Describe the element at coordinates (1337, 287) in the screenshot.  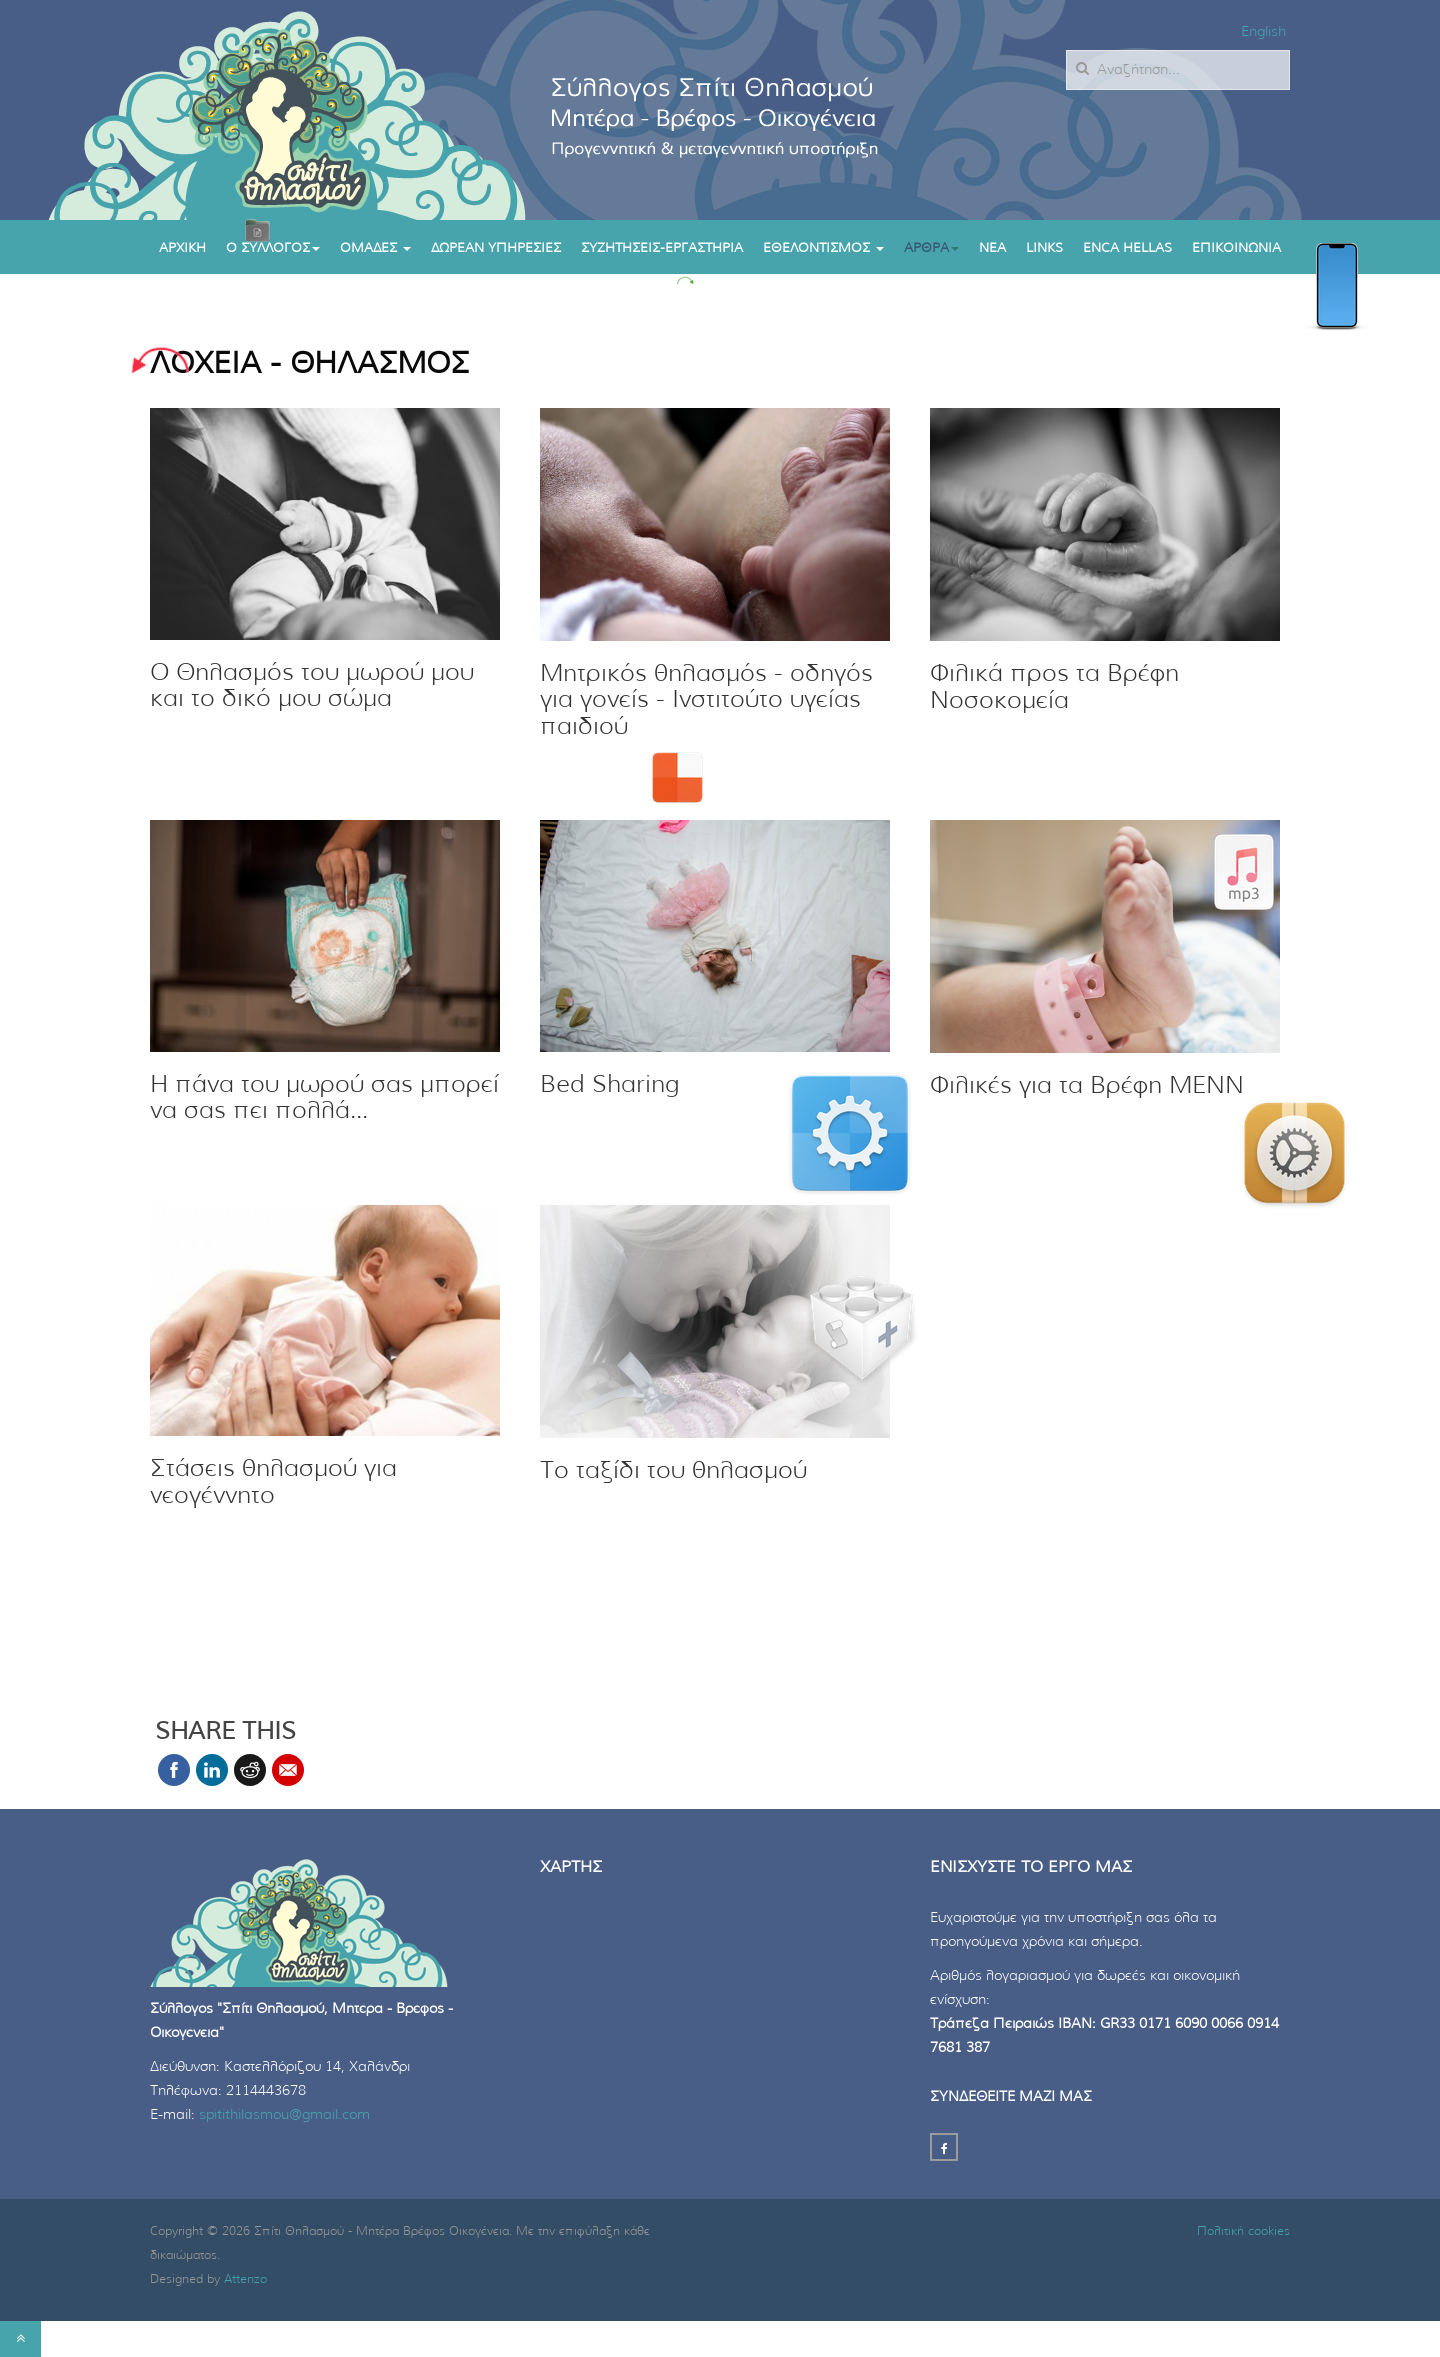
I see `iPhone 13 device icon` at that location.